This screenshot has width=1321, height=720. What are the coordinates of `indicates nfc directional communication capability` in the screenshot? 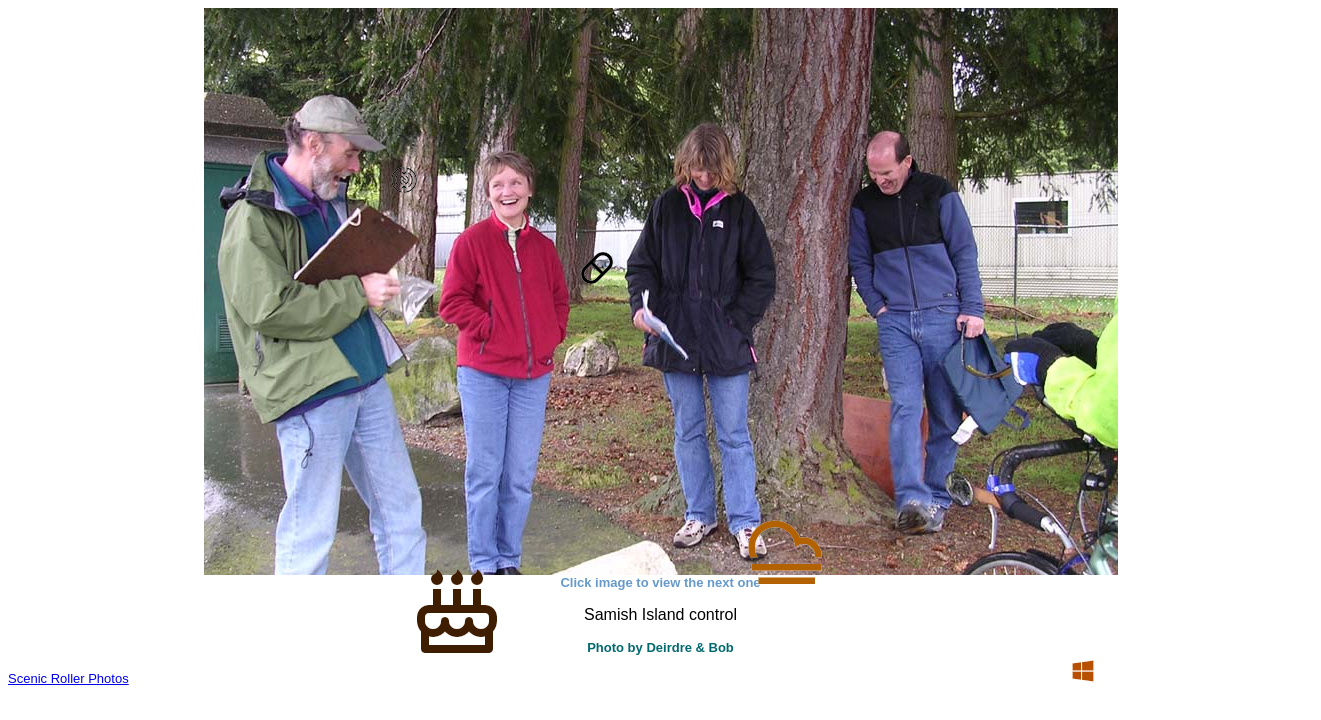 It's located at (404, 180).